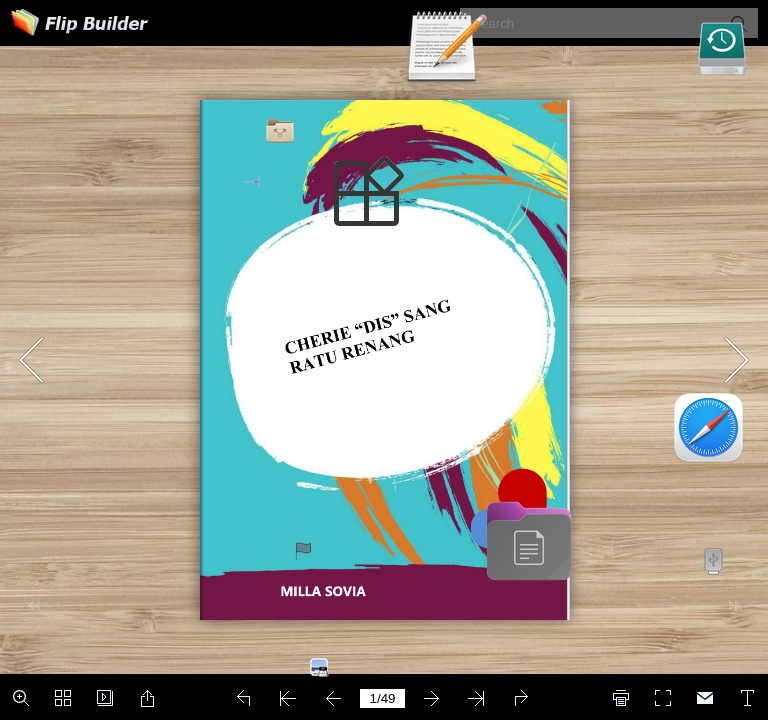  I want to click on open Safari web browser, so click(708, 427).